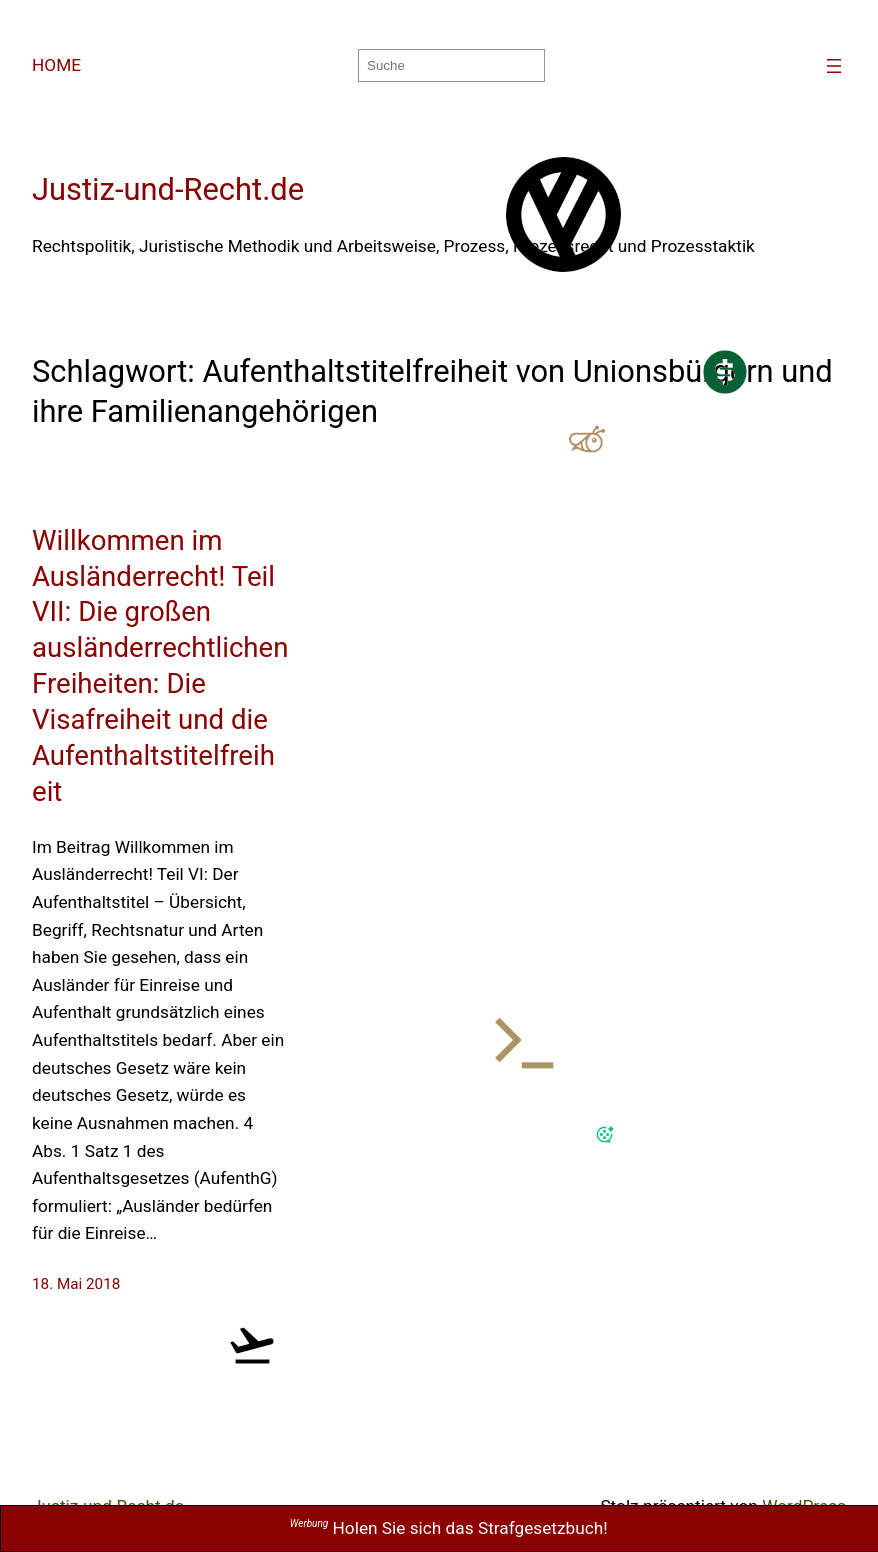 The image size is (878, 1552). I want to click on view departure flights, so click(252, 1344).